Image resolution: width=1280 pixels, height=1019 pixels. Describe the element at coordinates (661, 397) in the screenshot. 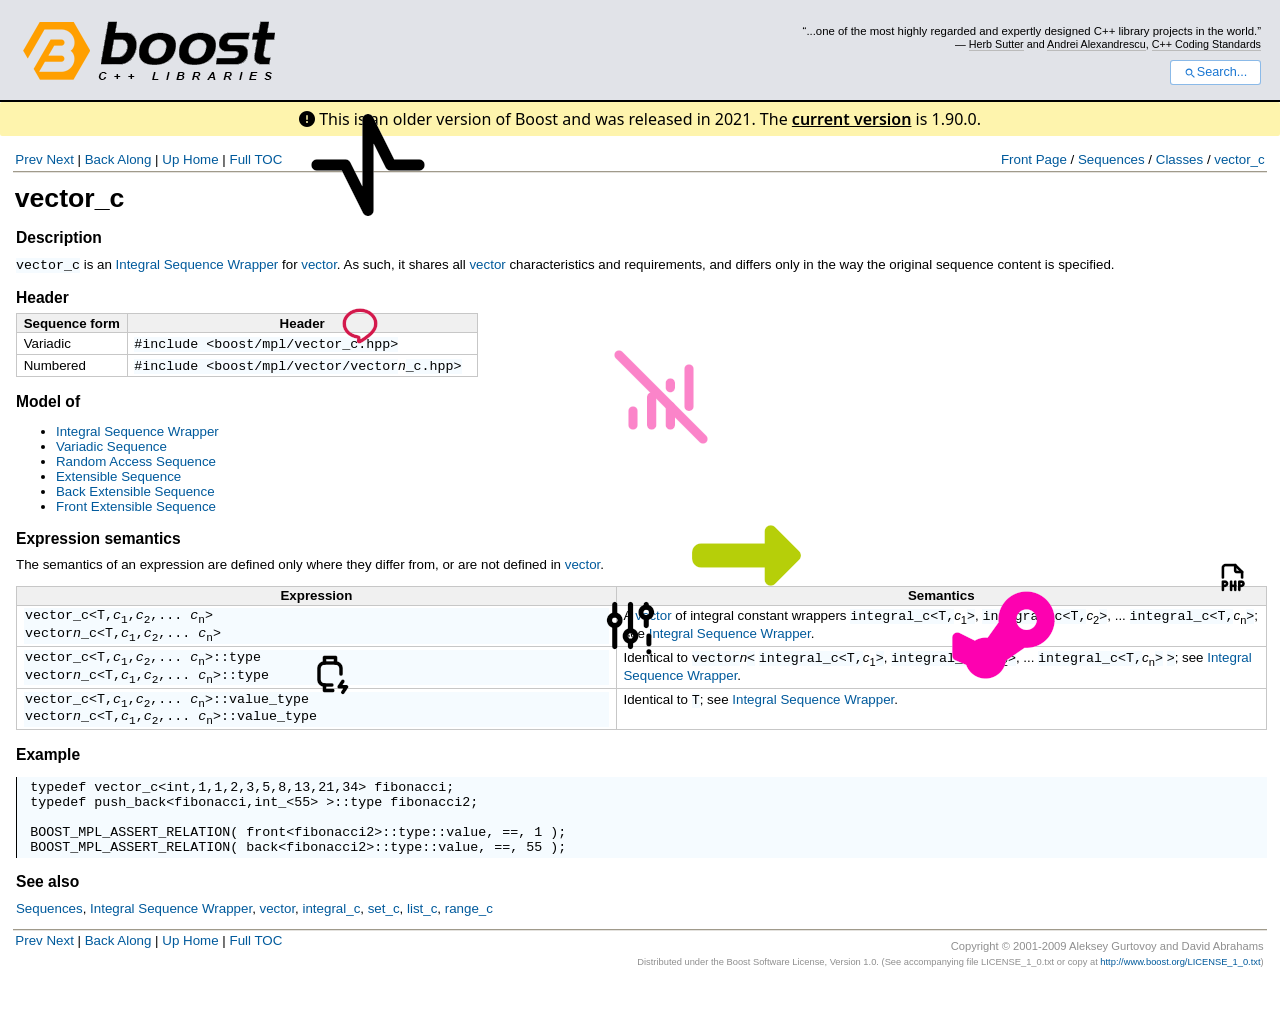

I see `no cellular signal available` at that location.